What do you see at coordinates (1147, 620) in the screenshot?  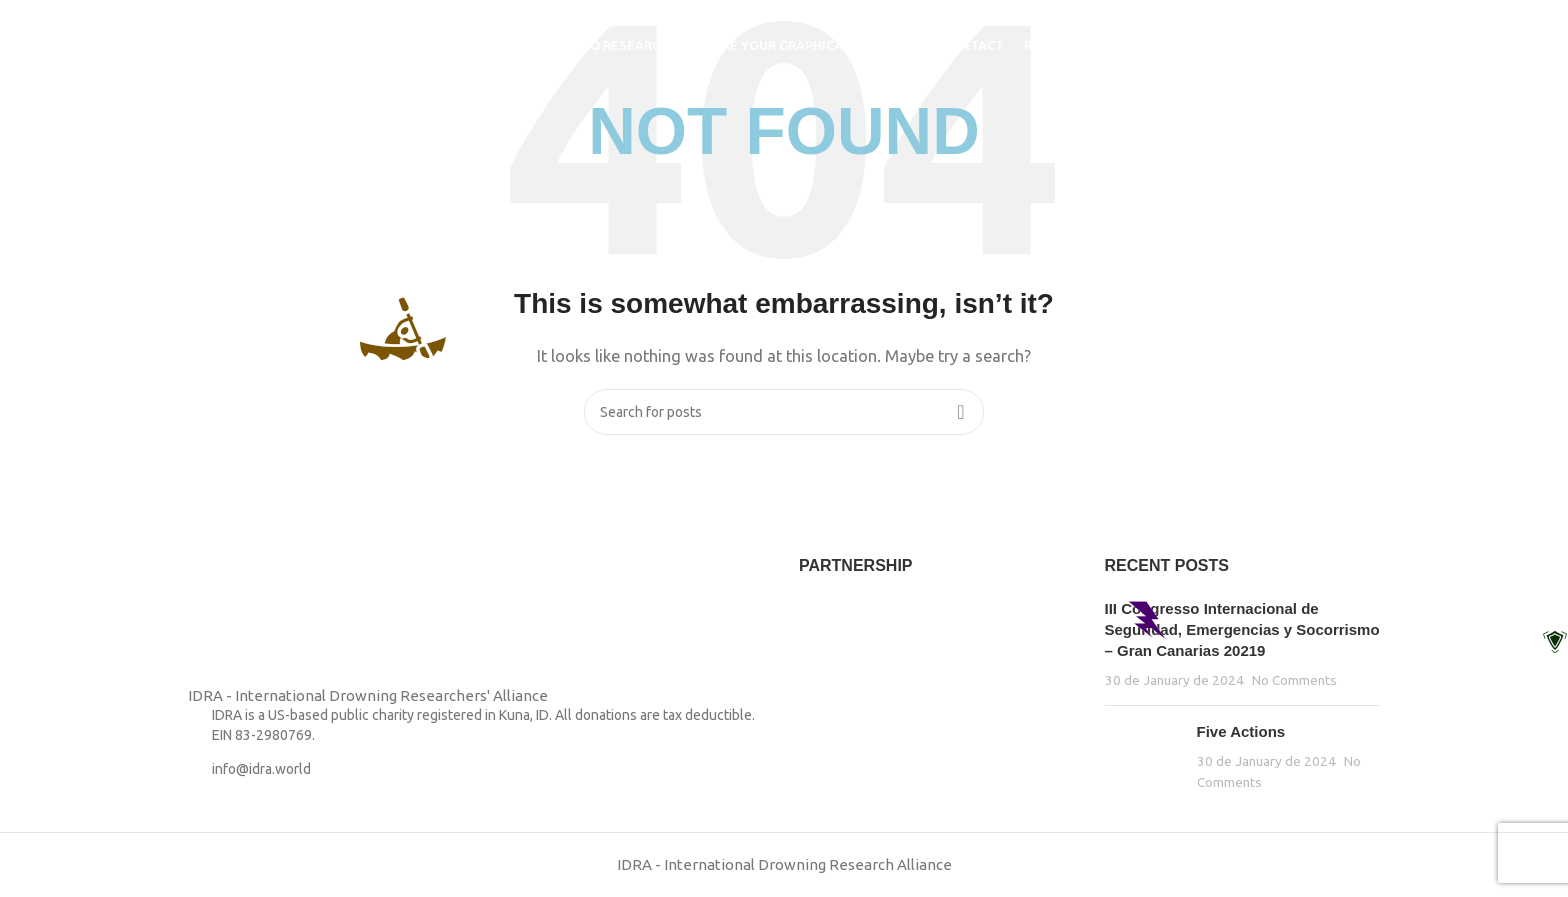 I see `activate power boost or turbo mode` at bounding box center [1147, 620].